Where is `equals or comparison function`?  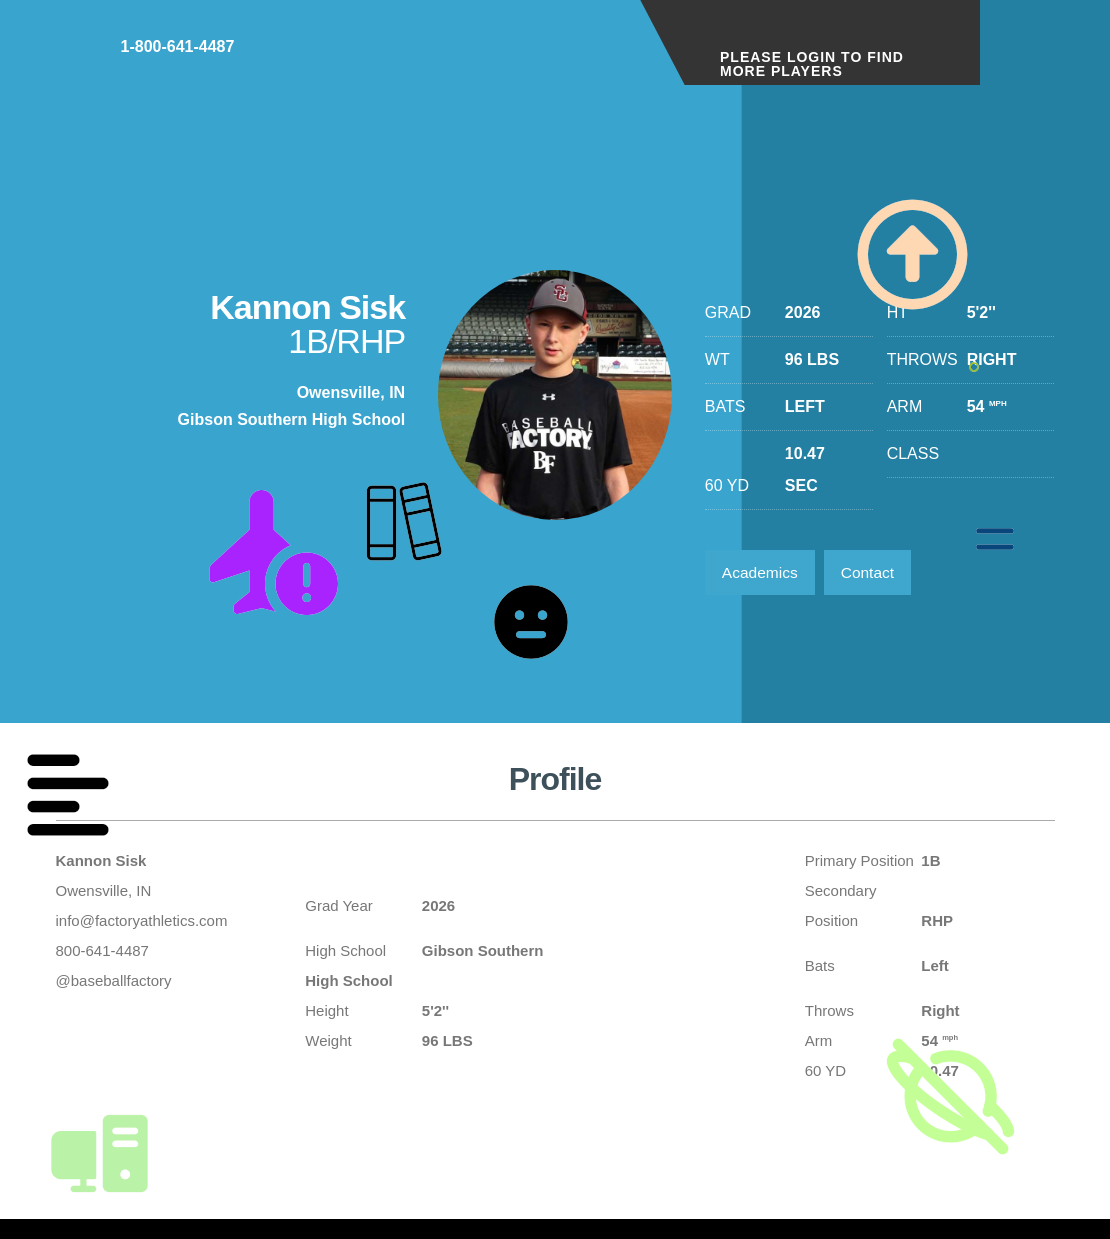
equals or comparison function is located at coordinates (995, 539).